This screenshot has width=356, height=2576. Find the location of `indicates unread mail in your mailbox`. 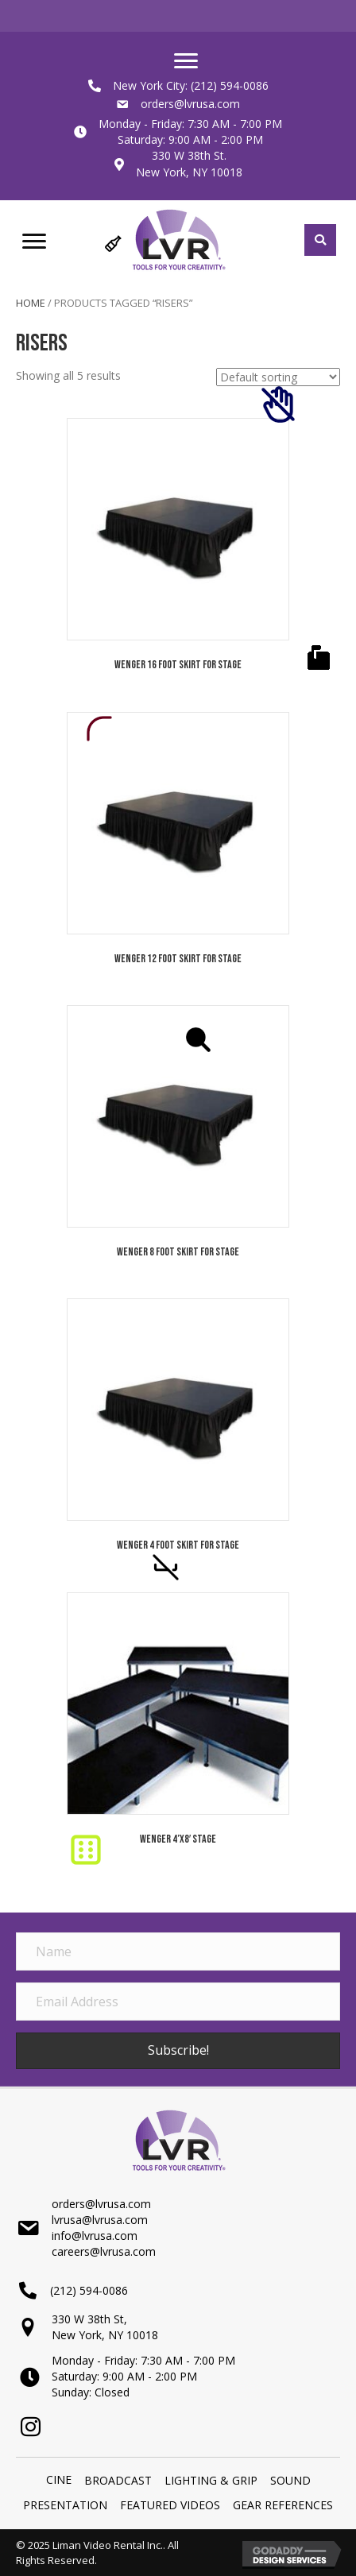

indicates unread mail in your mailbox is located at coordinates (319, 659).